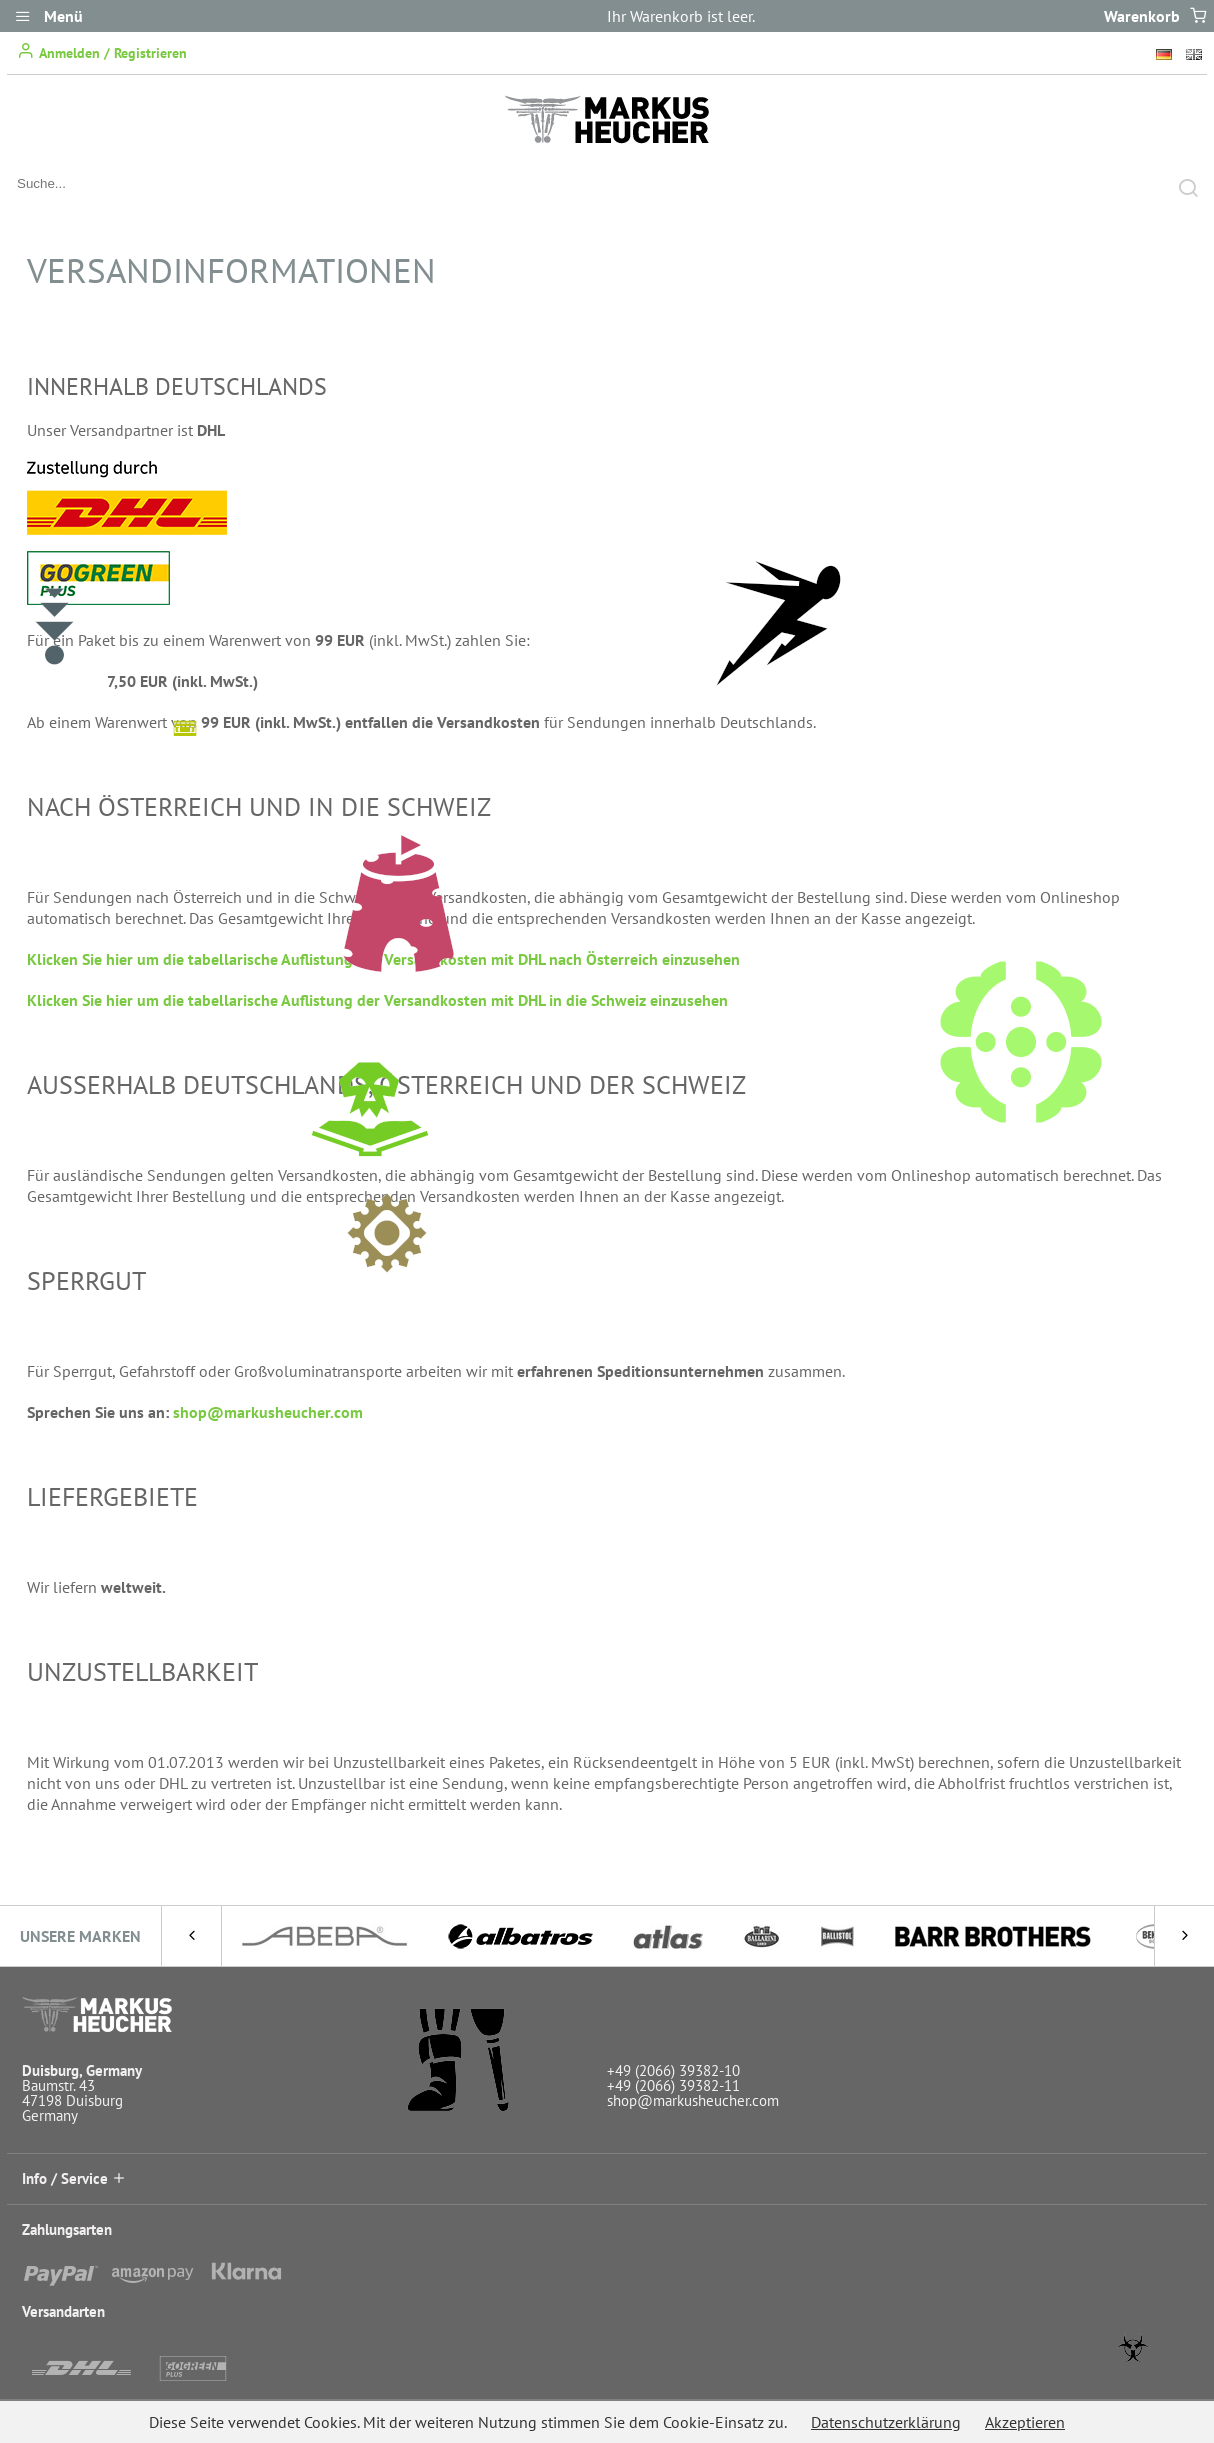 Image resolution: width=1214 pixels, height=2443 pixels. I want to click on view death note or cursed book item in game inventory, so click(369, 1112).